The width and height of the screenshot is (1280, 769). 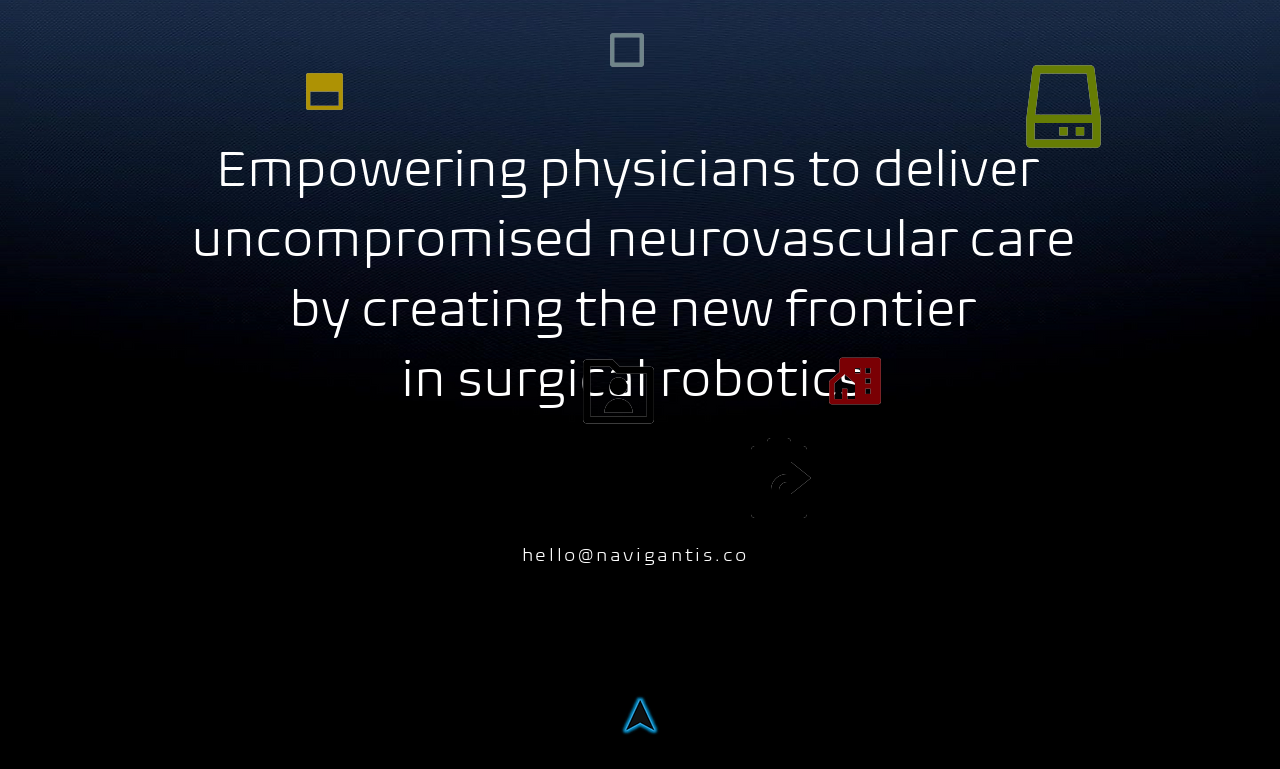 I want to click on share battery power with another device, so click(x=779, y=478).